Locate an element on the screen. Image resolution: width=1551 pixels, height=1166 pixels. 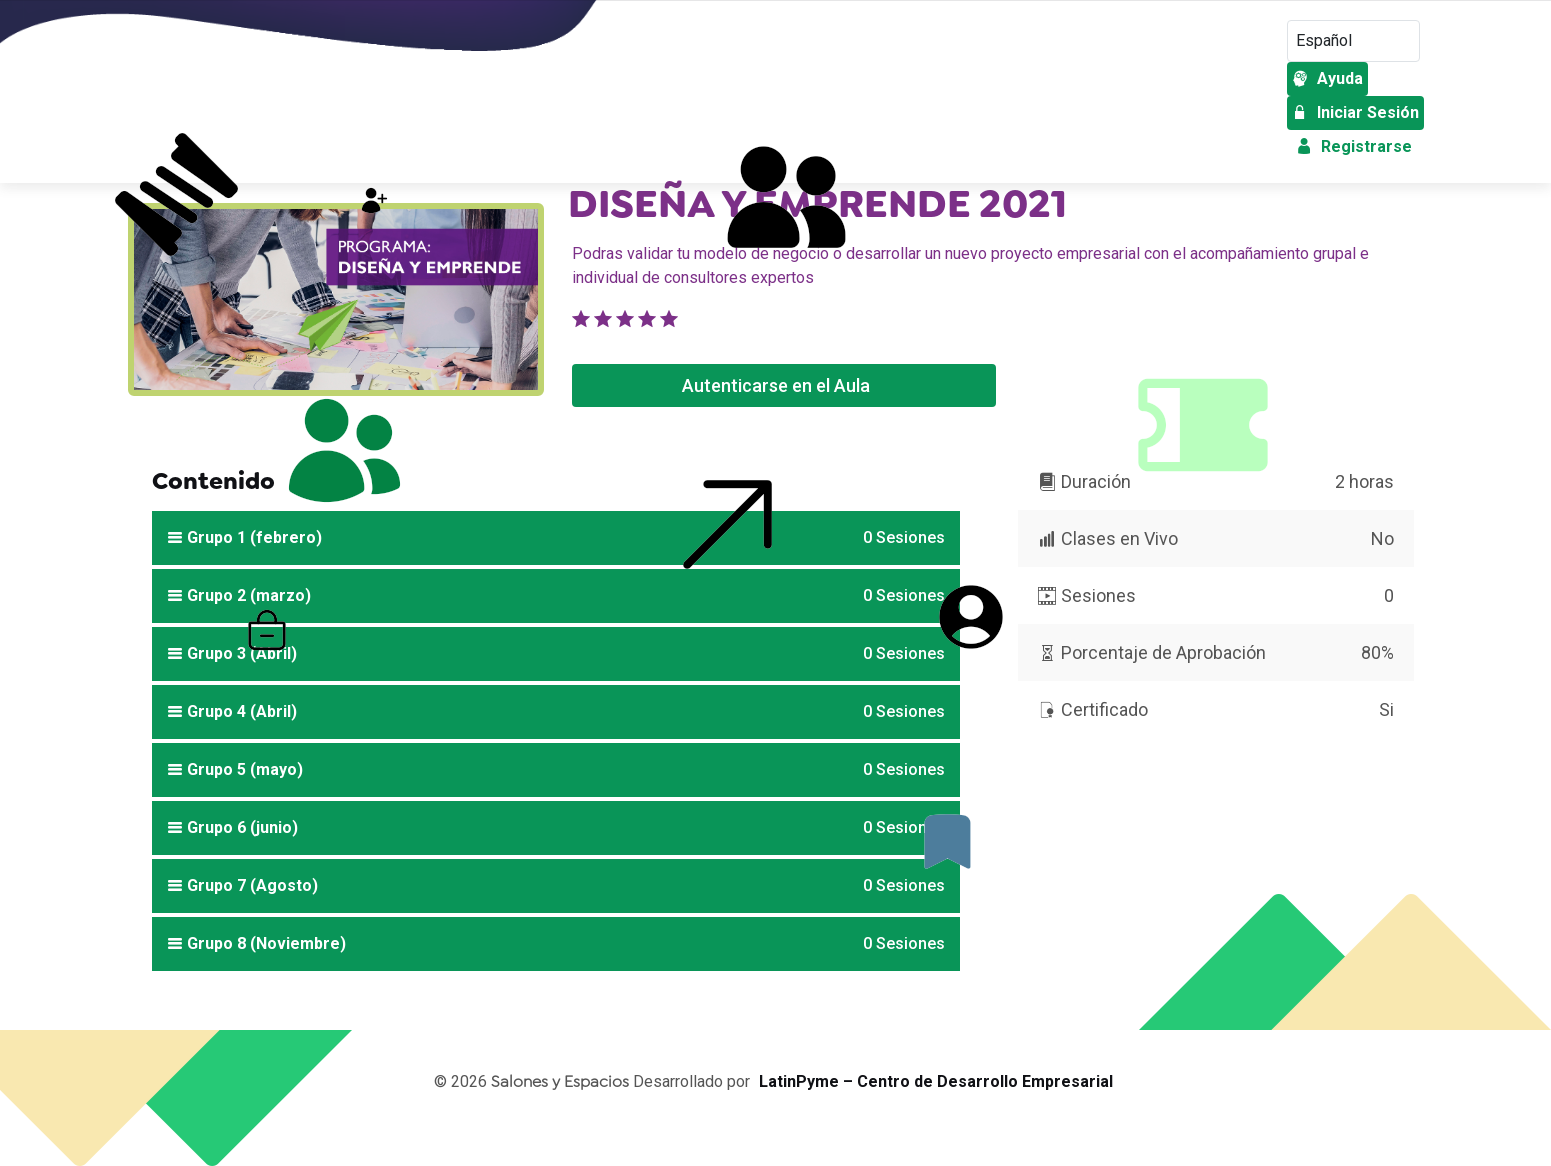
save this item to your bookmarks is located at coordinates (947, 841).